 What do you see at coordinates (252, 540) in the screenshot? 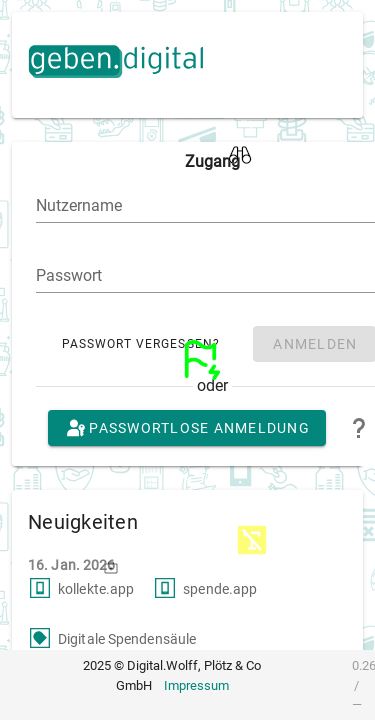
I see `disable text formatting` at bounding box center [252, 540].